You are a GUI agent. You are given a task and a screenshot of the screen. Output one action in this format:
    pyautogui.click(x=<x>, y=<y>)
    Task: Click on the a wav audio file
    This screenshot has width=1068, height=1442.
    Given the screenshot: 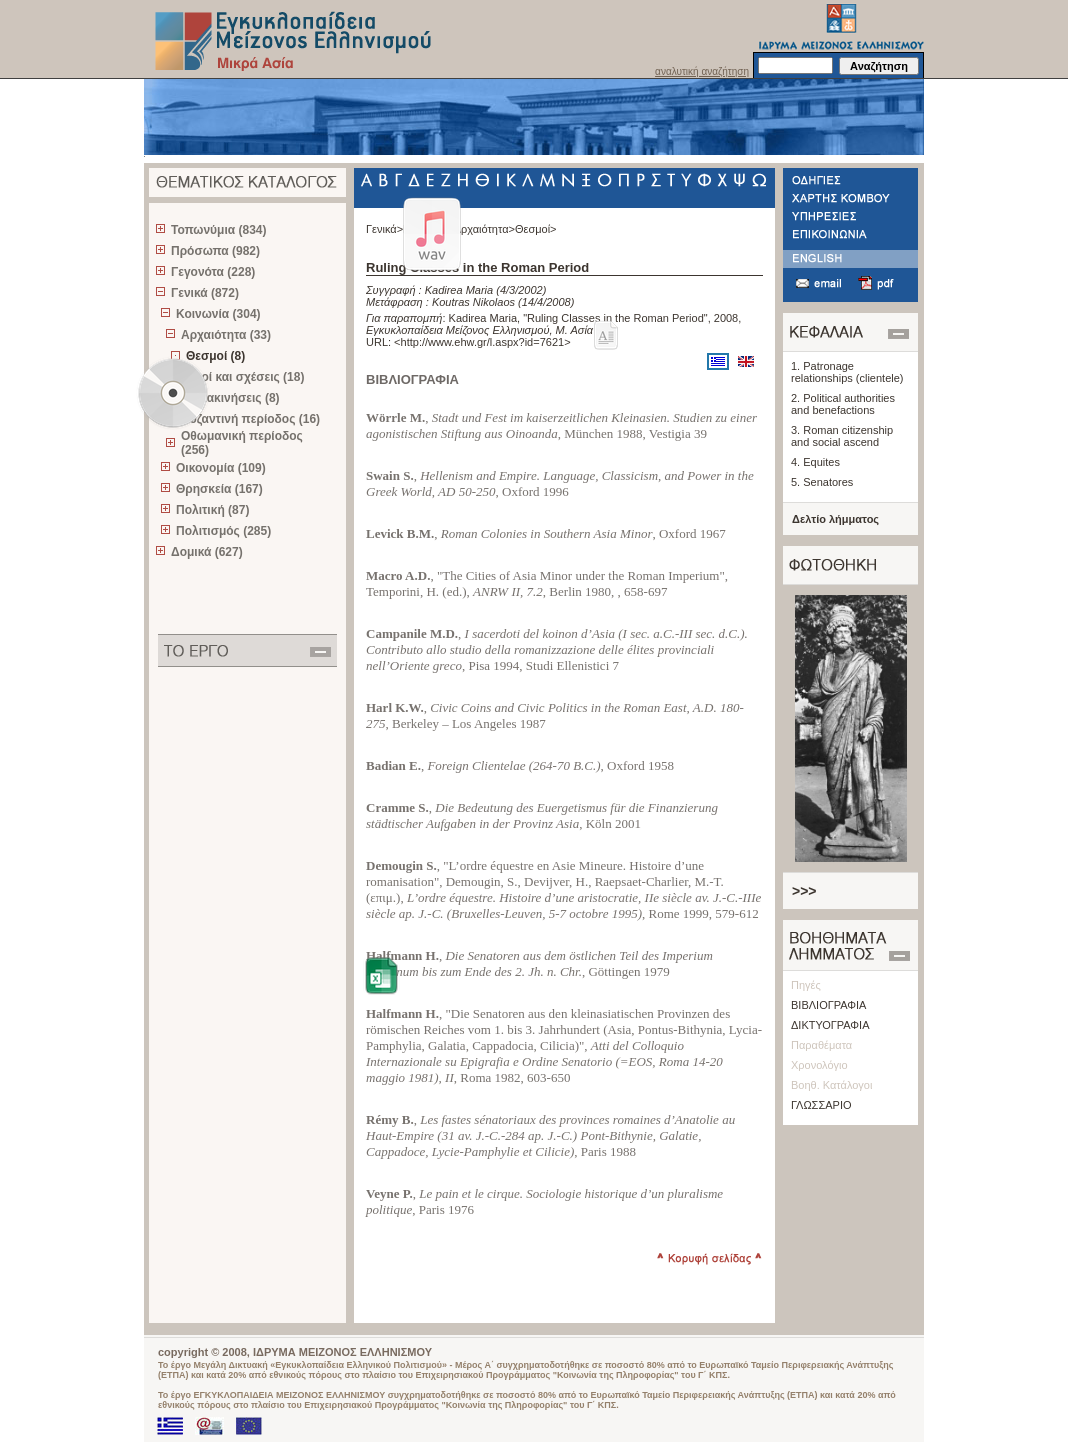 What is the action you would take?
    pyautogui.click(x=432, y=234)
    